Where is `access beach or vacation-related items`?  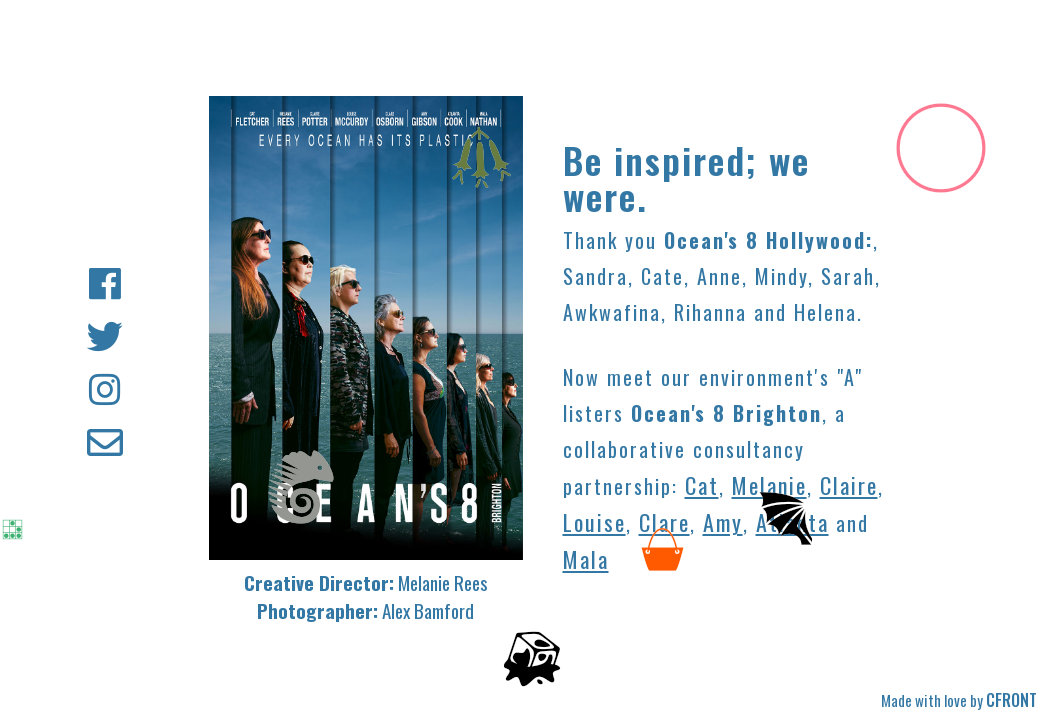
access beach or vacation-related items is located at coordinates (662, 549).